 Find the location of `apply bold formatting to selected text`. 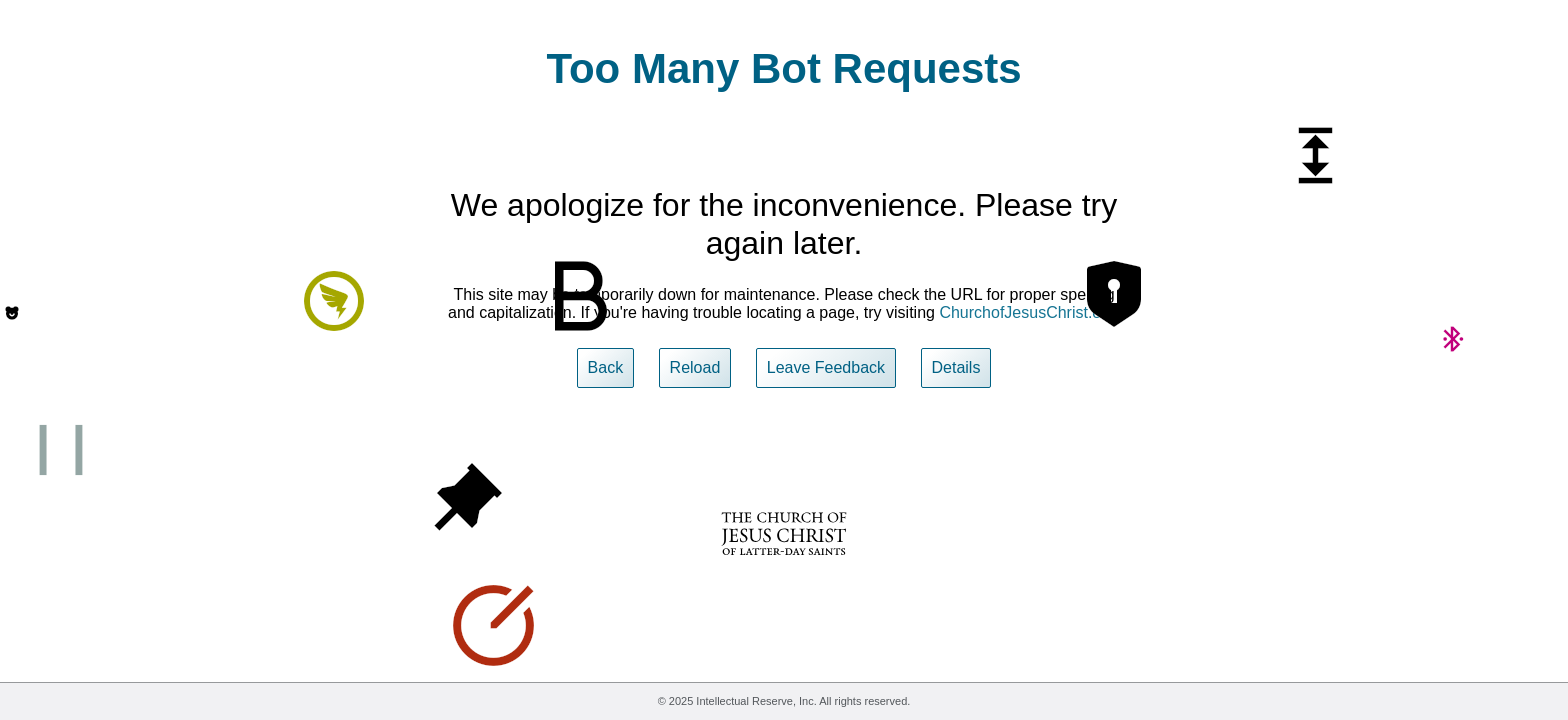

apply bold formatting to selected text is located at coordinates (581, 296).